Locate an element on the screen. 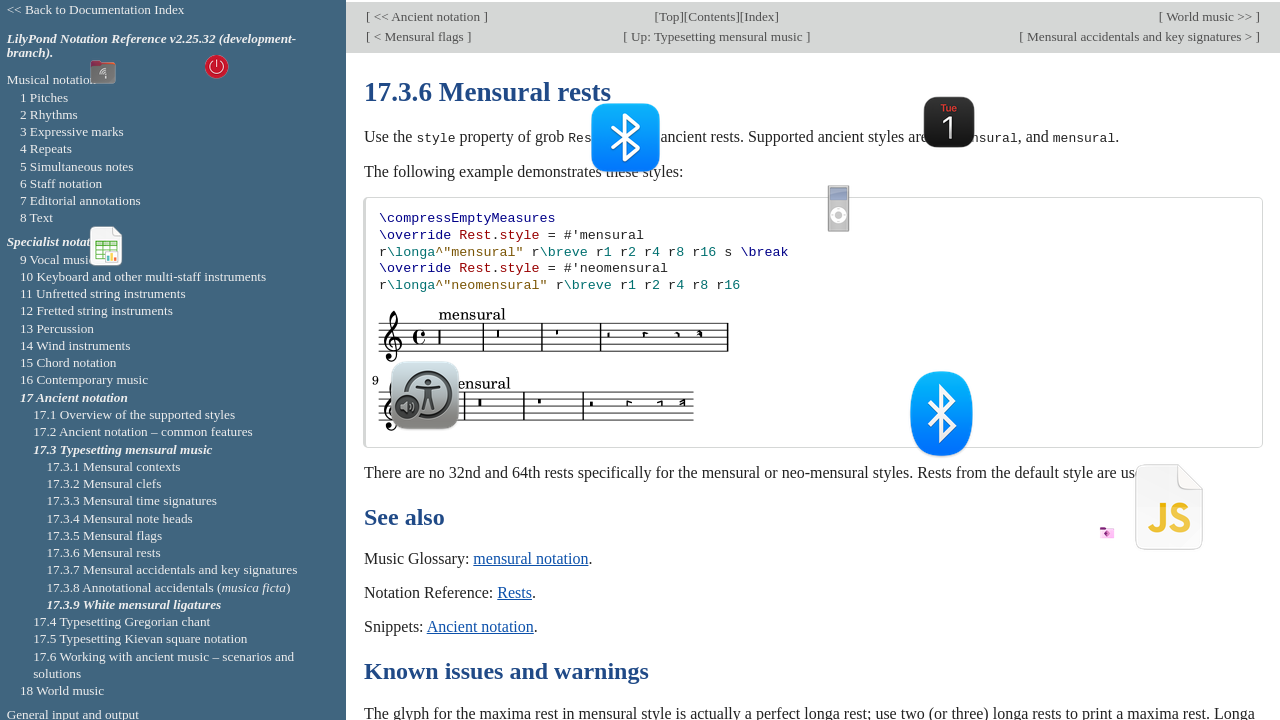 The image size is (1280, 720). open folder containing Microsoft Power Apps files is located at coordinates (1107, 533).